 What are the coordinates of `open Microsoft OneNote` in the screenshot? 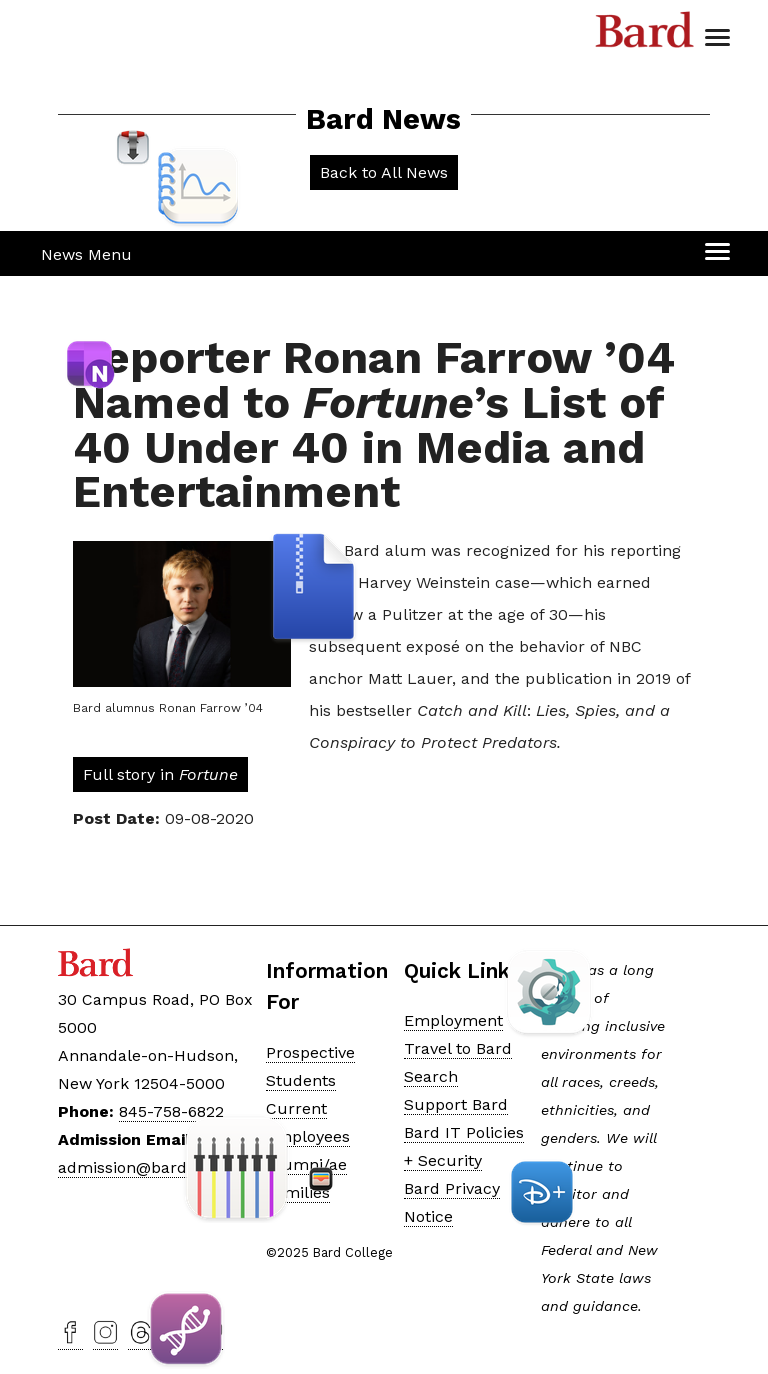 It's located at (89, 363).